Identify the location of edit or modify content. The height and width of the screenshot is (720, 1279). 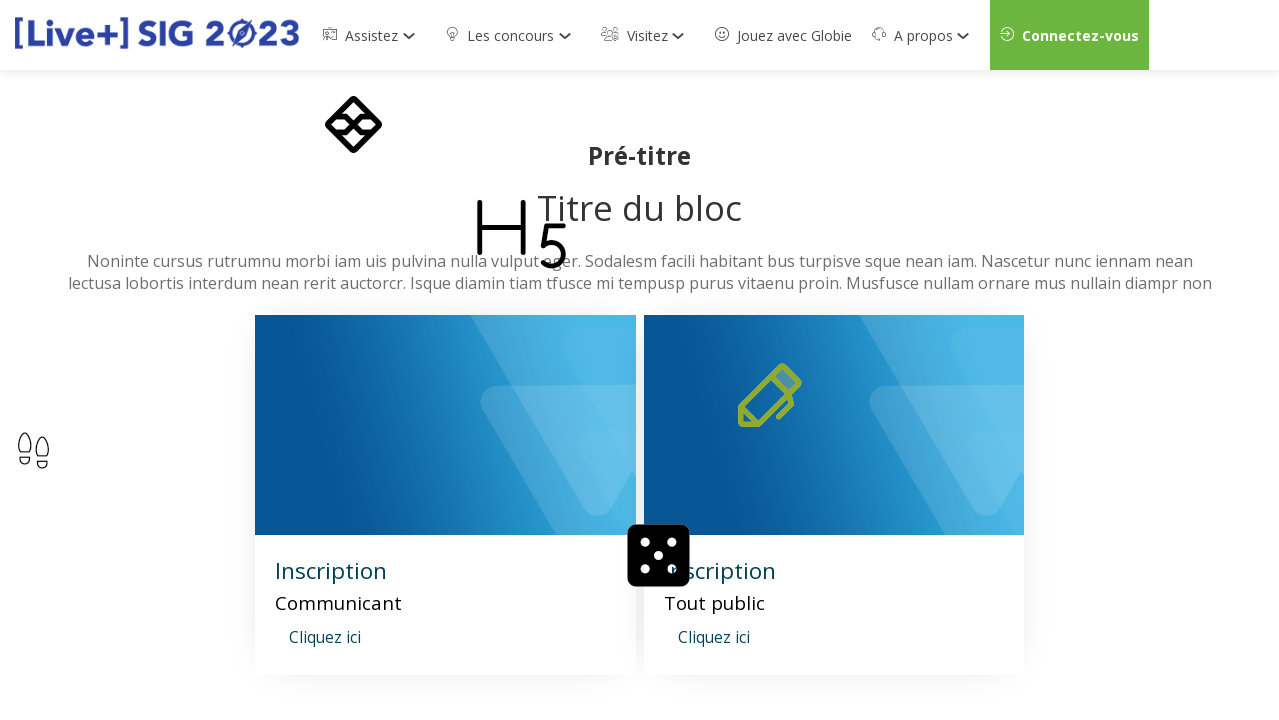
(768, 396).